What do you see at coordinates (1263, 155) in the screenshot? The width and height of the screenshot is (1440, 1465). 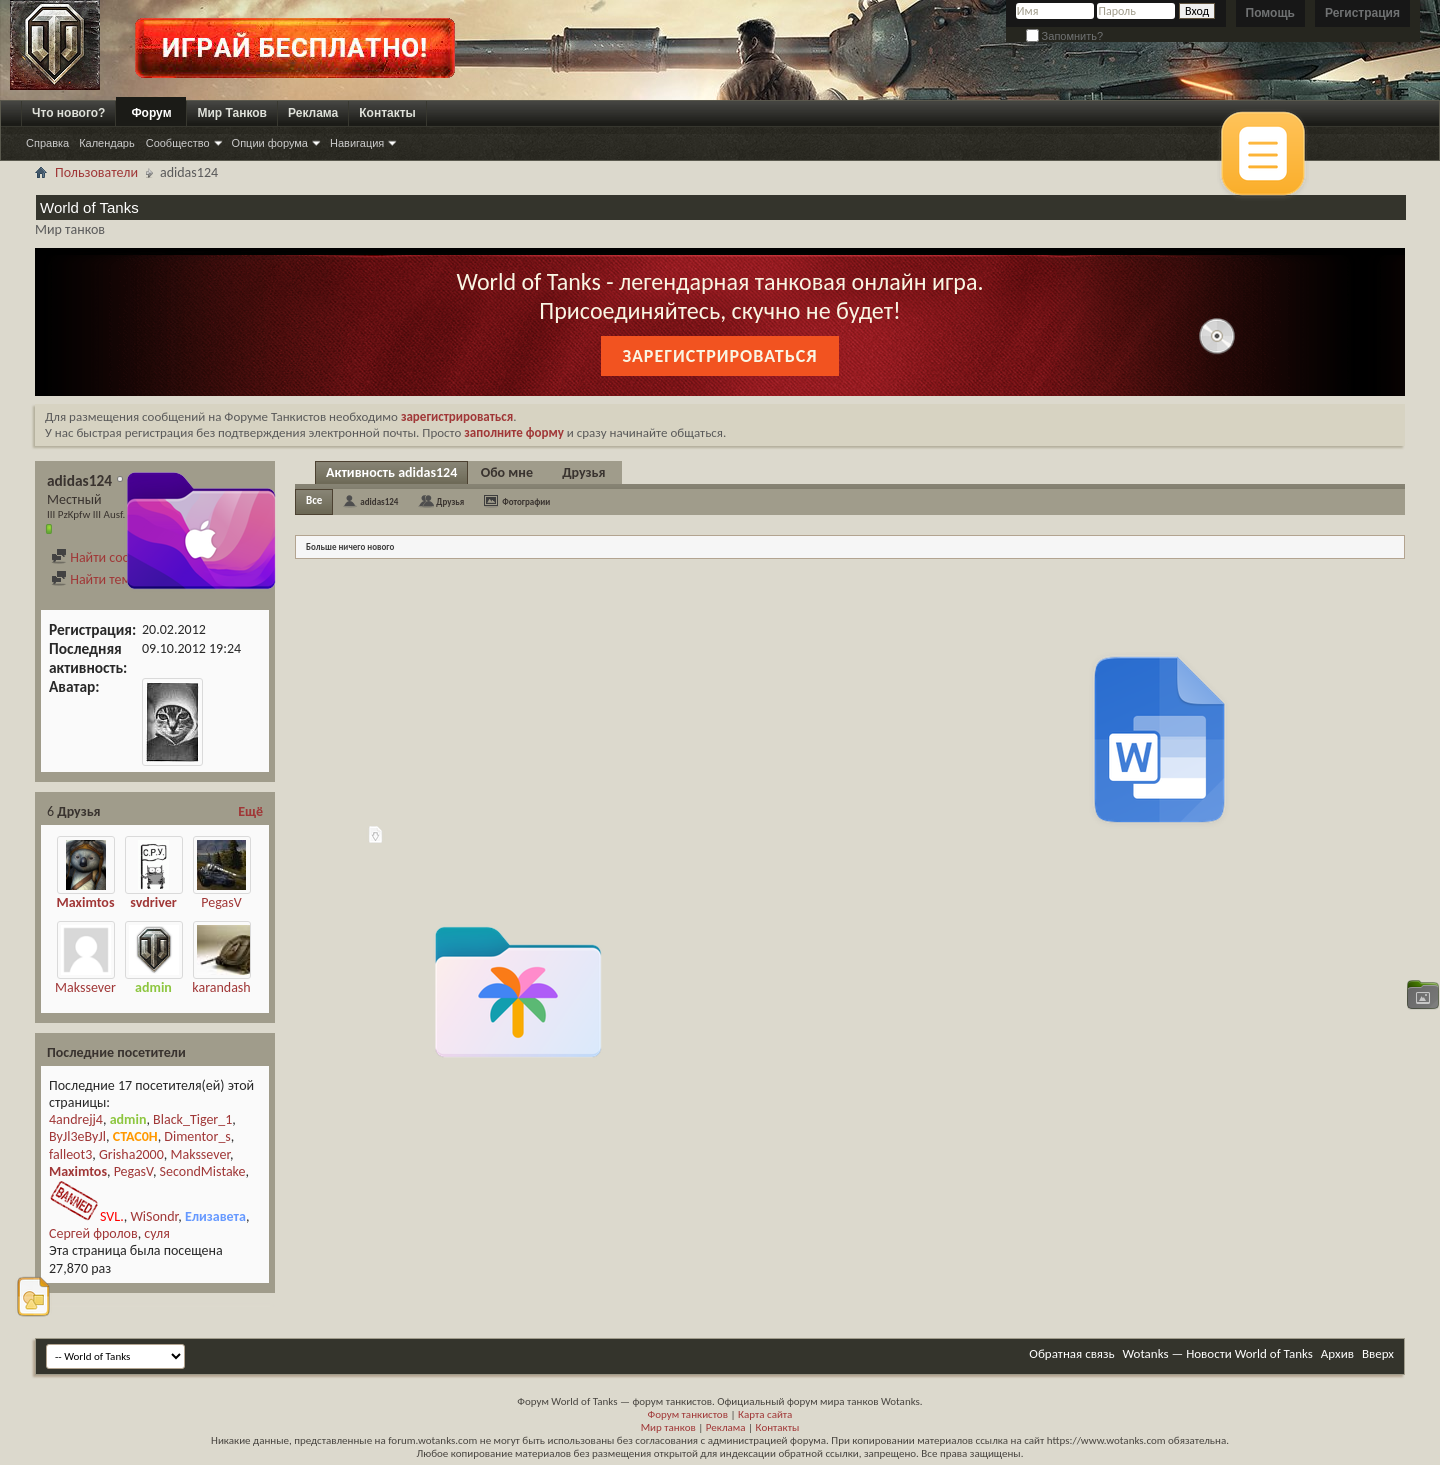 I see `access desklet preferences and settings` at bounding box center [1263, 155].